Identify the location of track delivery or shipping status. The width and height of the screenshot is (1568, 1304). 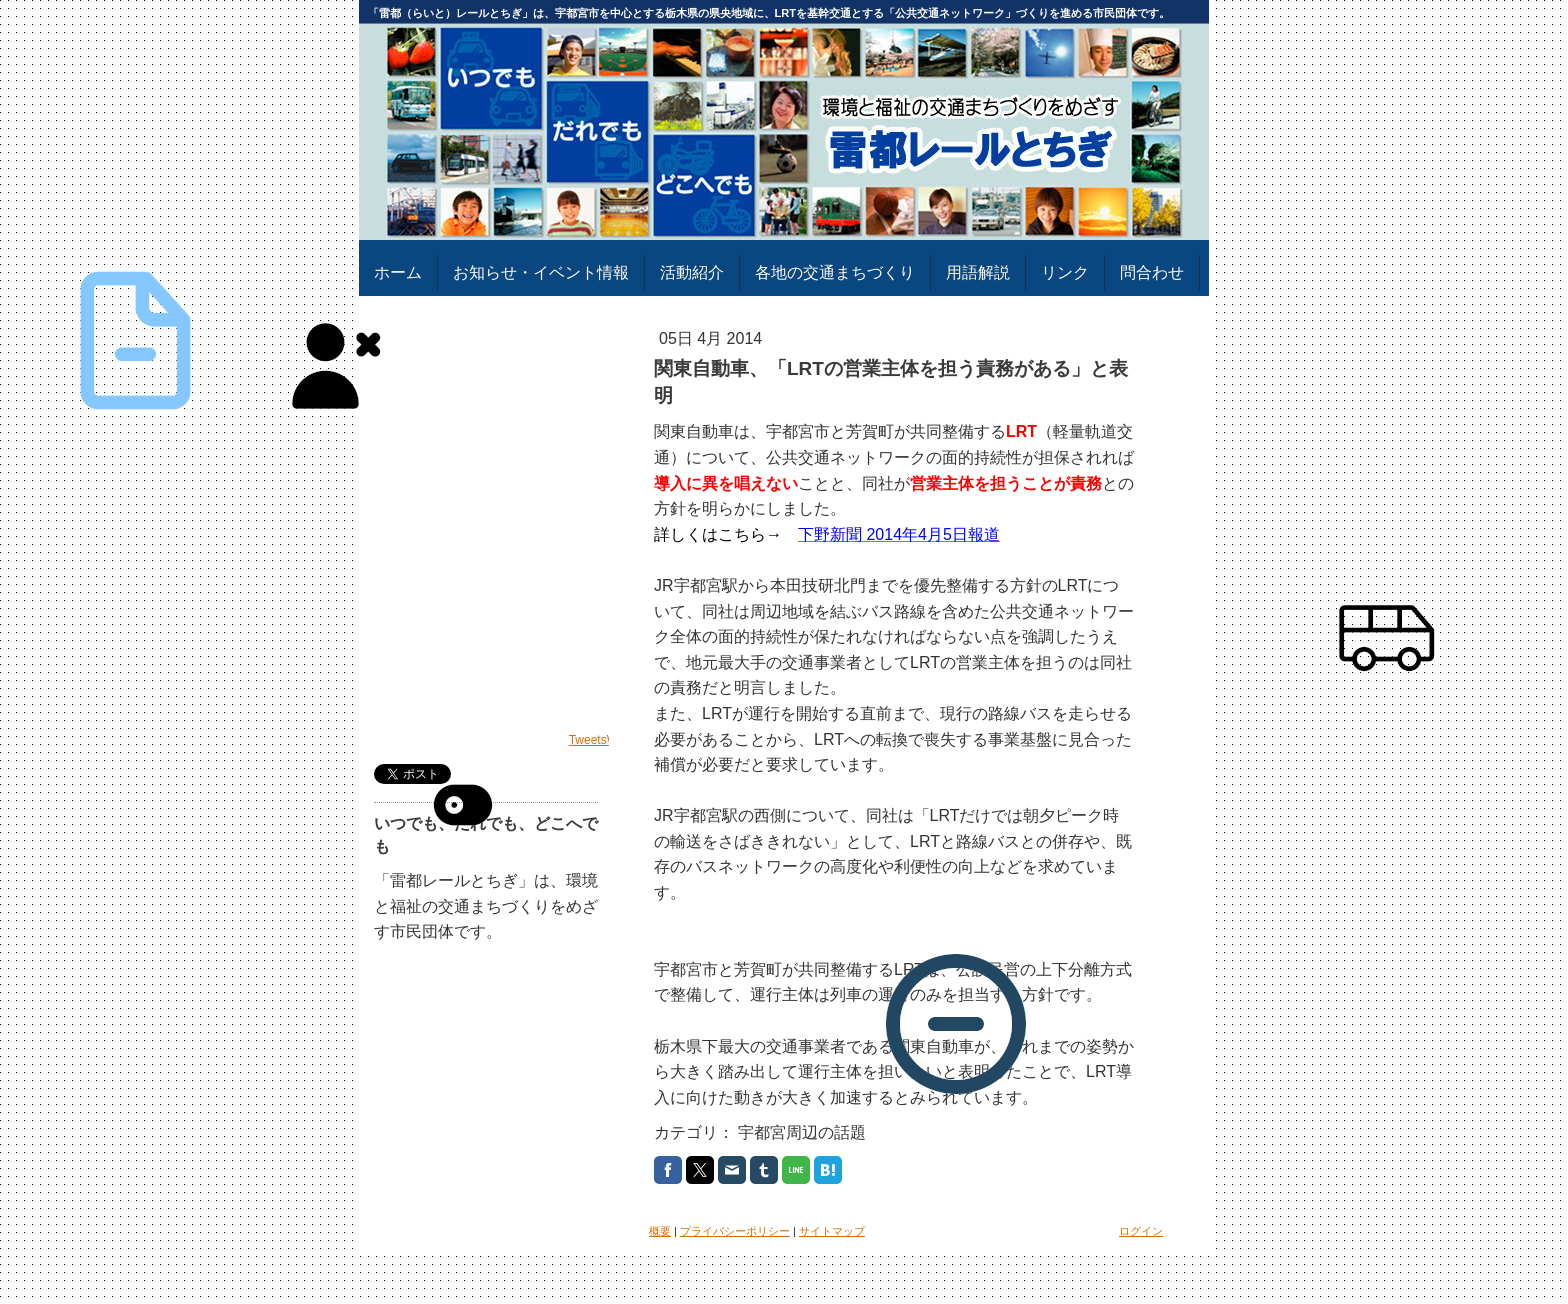
(1383, 636).